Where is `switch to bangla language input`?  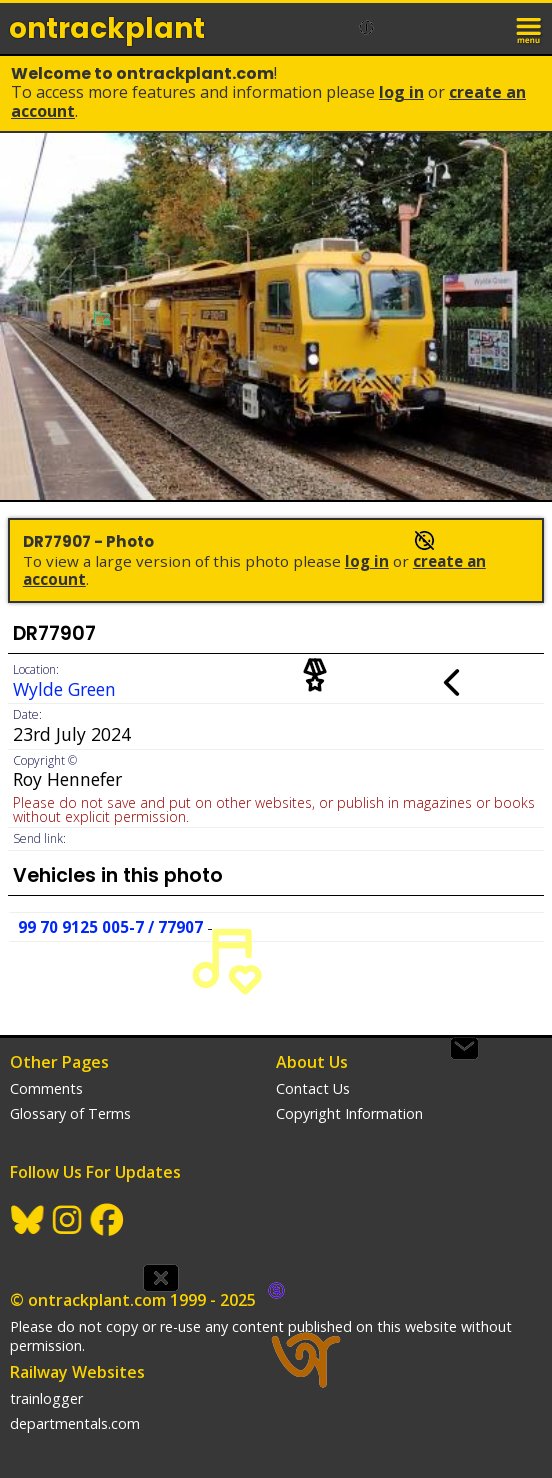 switch to bangla language input is located at coordinates (306, 1360).